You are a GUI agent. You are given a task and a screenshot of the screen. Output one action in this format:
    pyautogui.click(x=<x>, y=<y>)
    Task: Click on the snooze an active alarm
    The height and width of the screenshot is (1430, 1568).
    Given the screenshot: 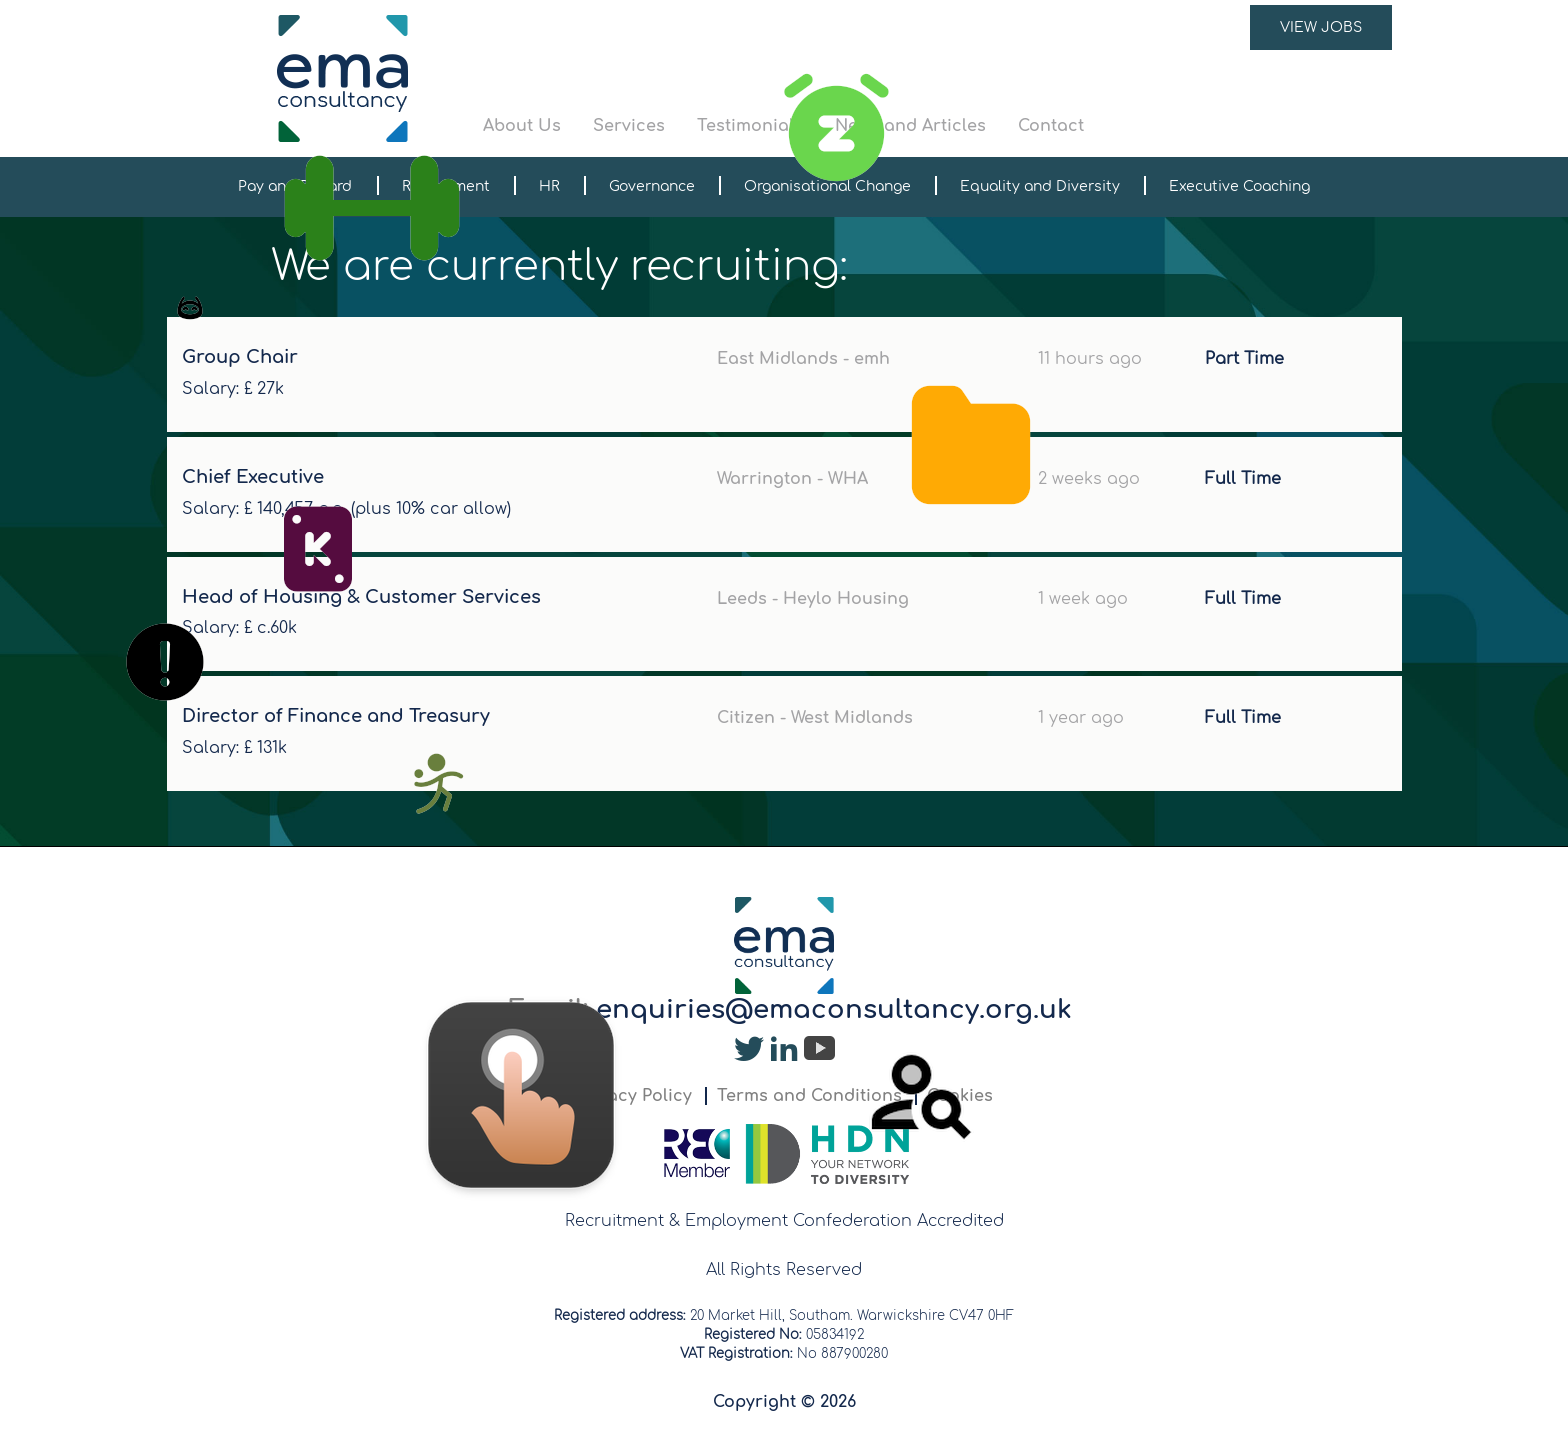 What is the action you would take?
    pyautogui.click(x=836, y=127)
    